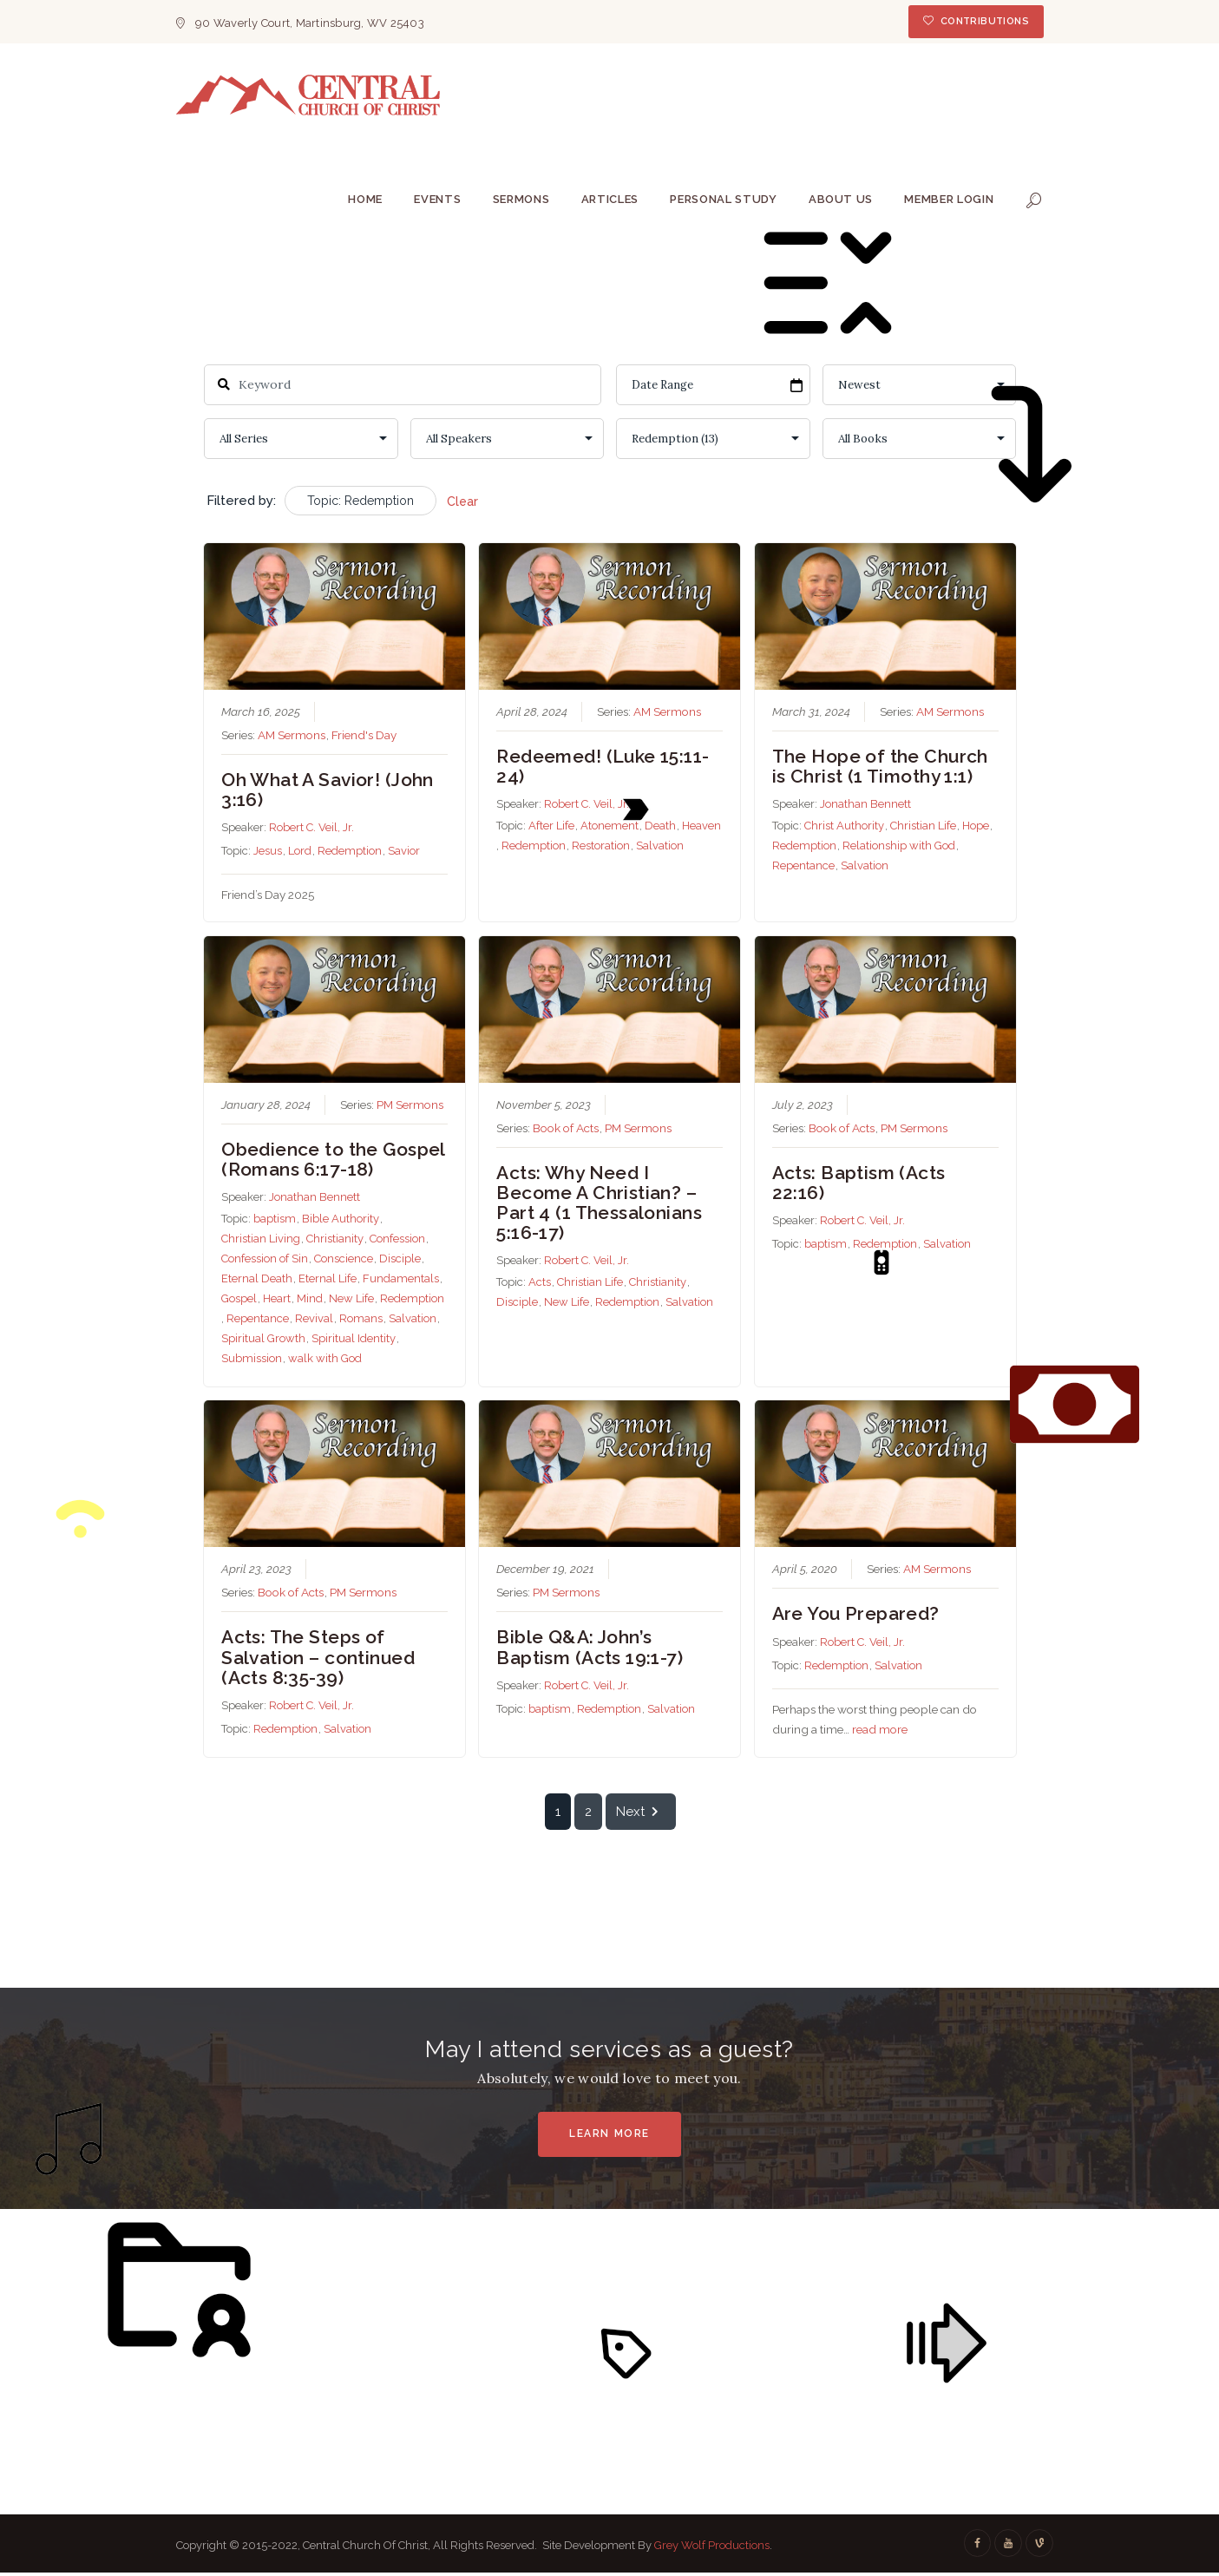 The image size is (1219, 2576). What do you see at coordinates (635, 810) in the screenshot?
I see `mark a message or item as important` at bounding box center [635, 810].